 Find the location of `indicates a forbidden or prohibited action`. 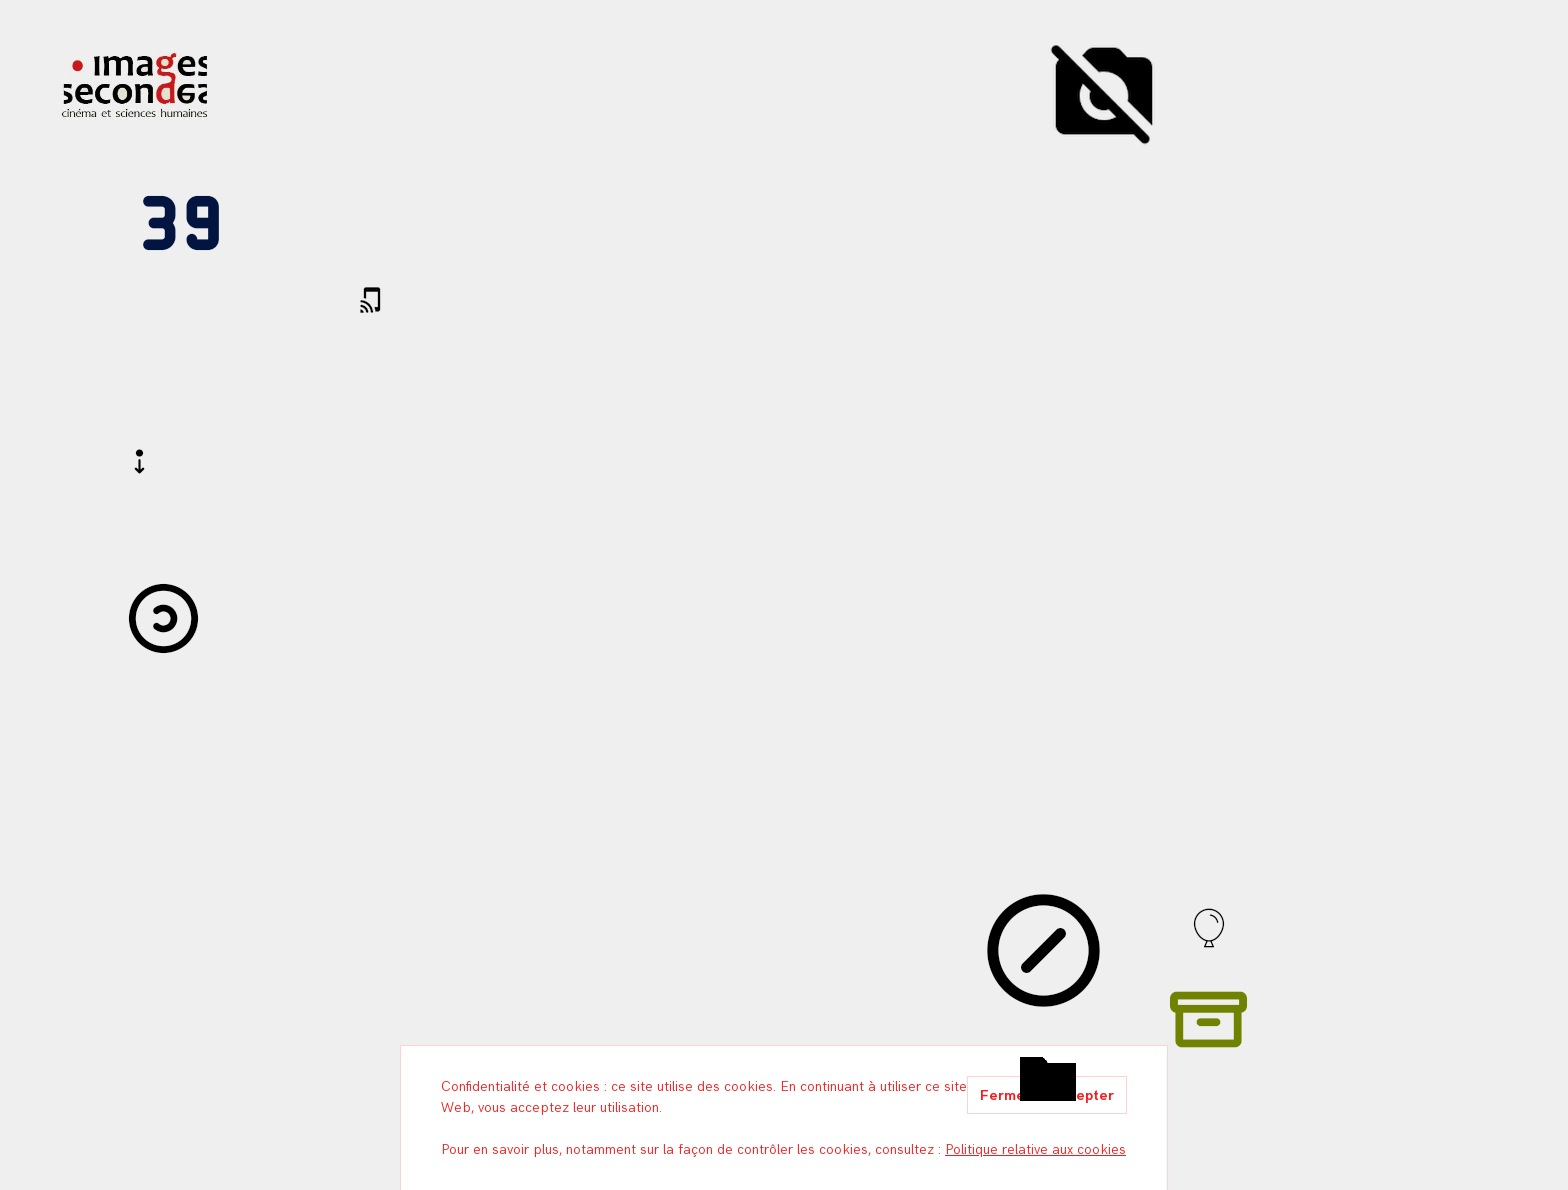

indicates a forbidden or prohibited action is located at coordinates (1043, 950).